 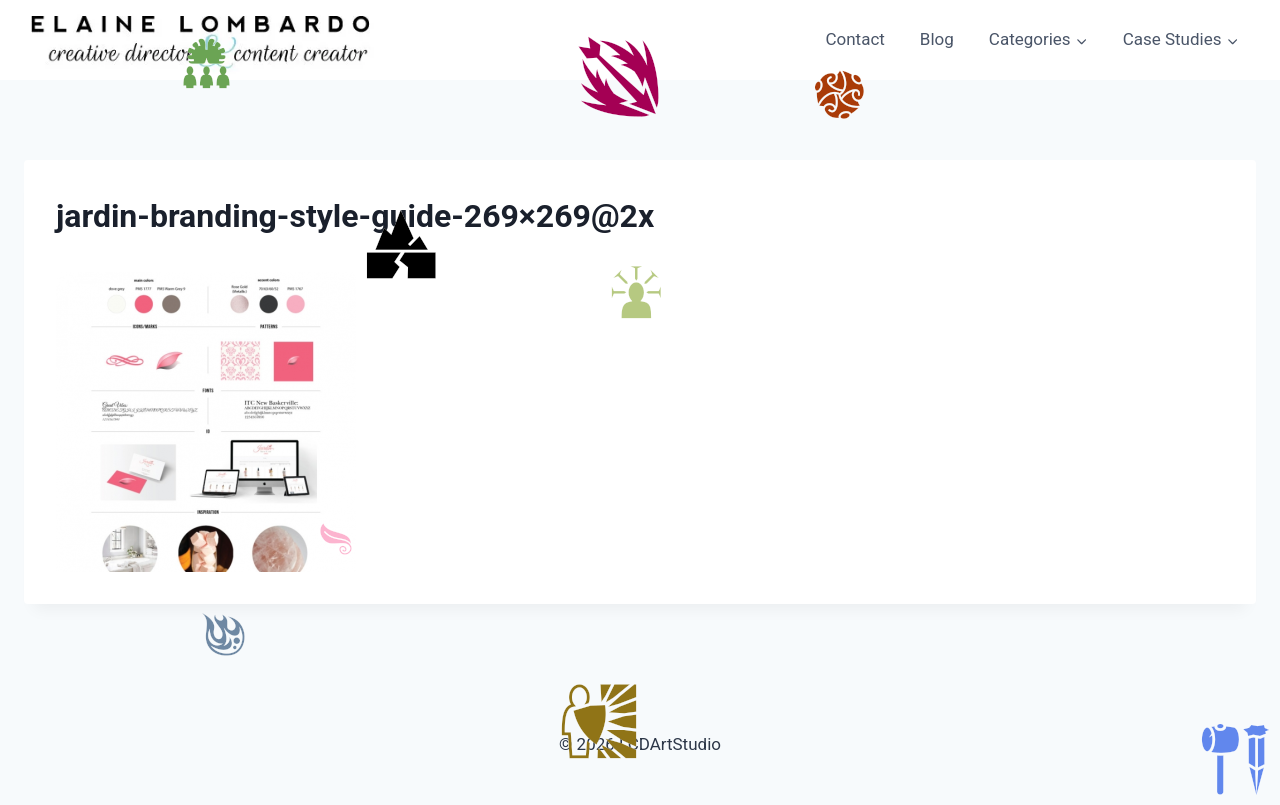 What do you see at coordinates (223, 634) in the screenshot?
I see `indicates a burning or destroyed document` at bounding box center [223, 634].